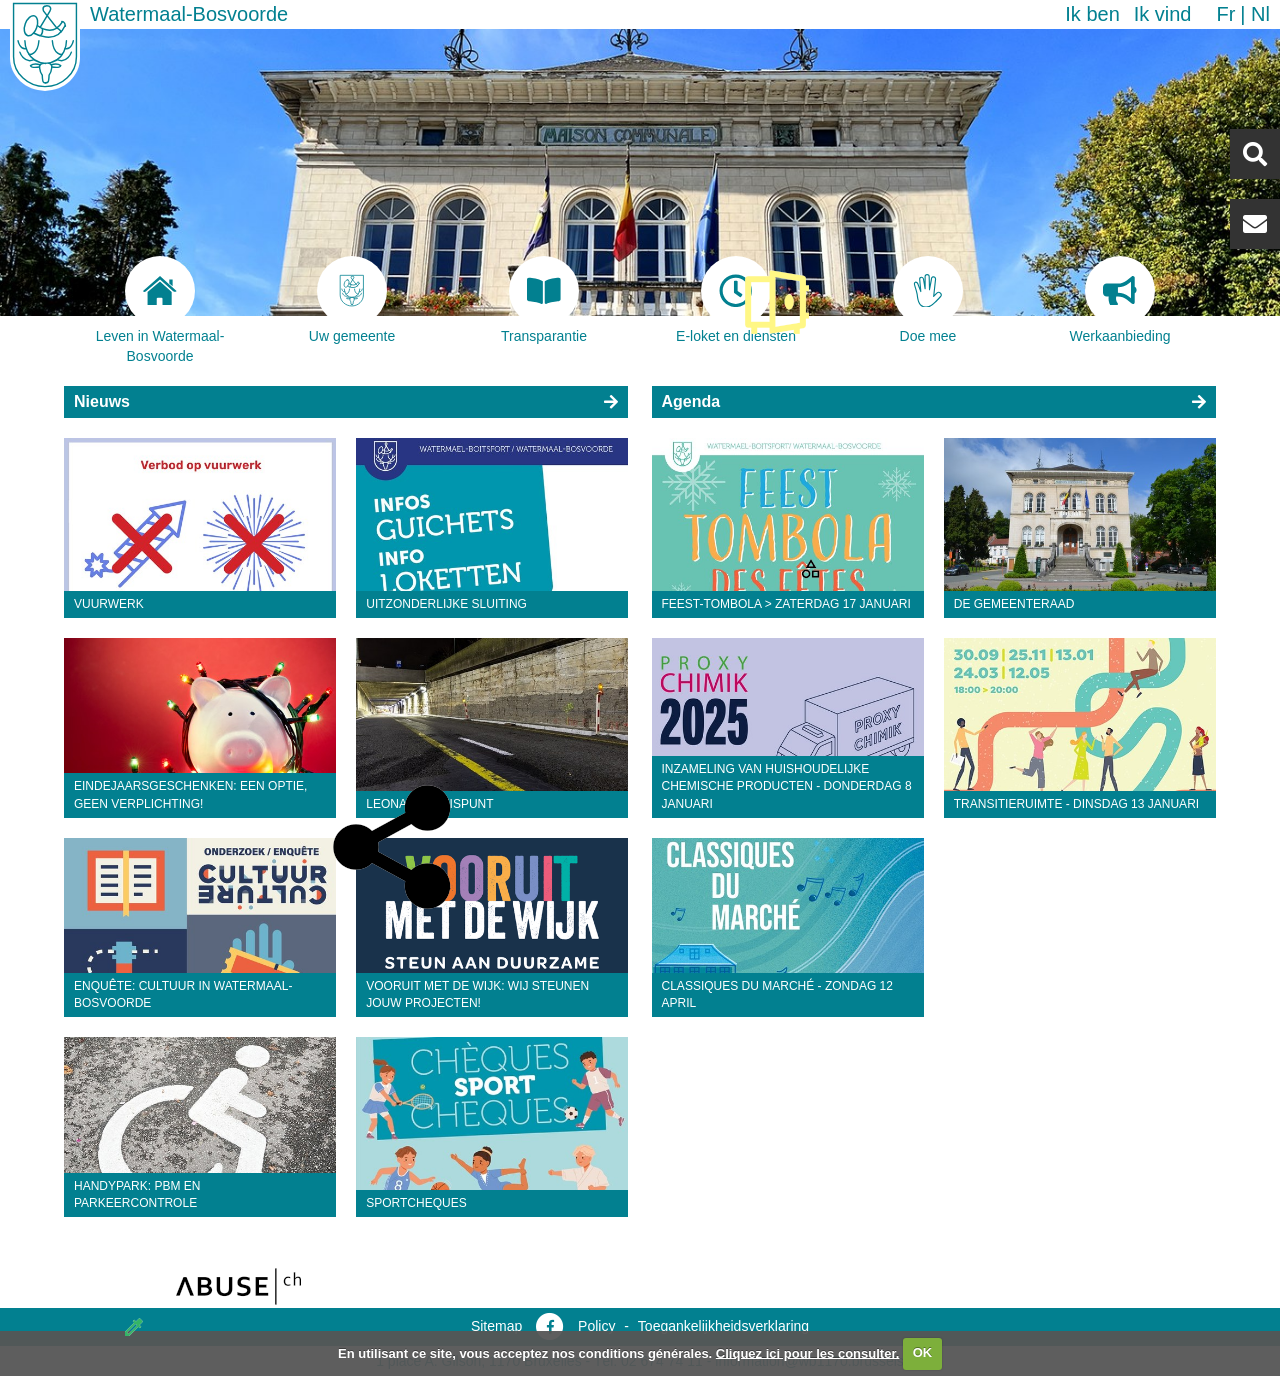 The height and width of the screenshot is (1376, 1280). I want to click on access shape tools and drawing options, so click(811, 569).